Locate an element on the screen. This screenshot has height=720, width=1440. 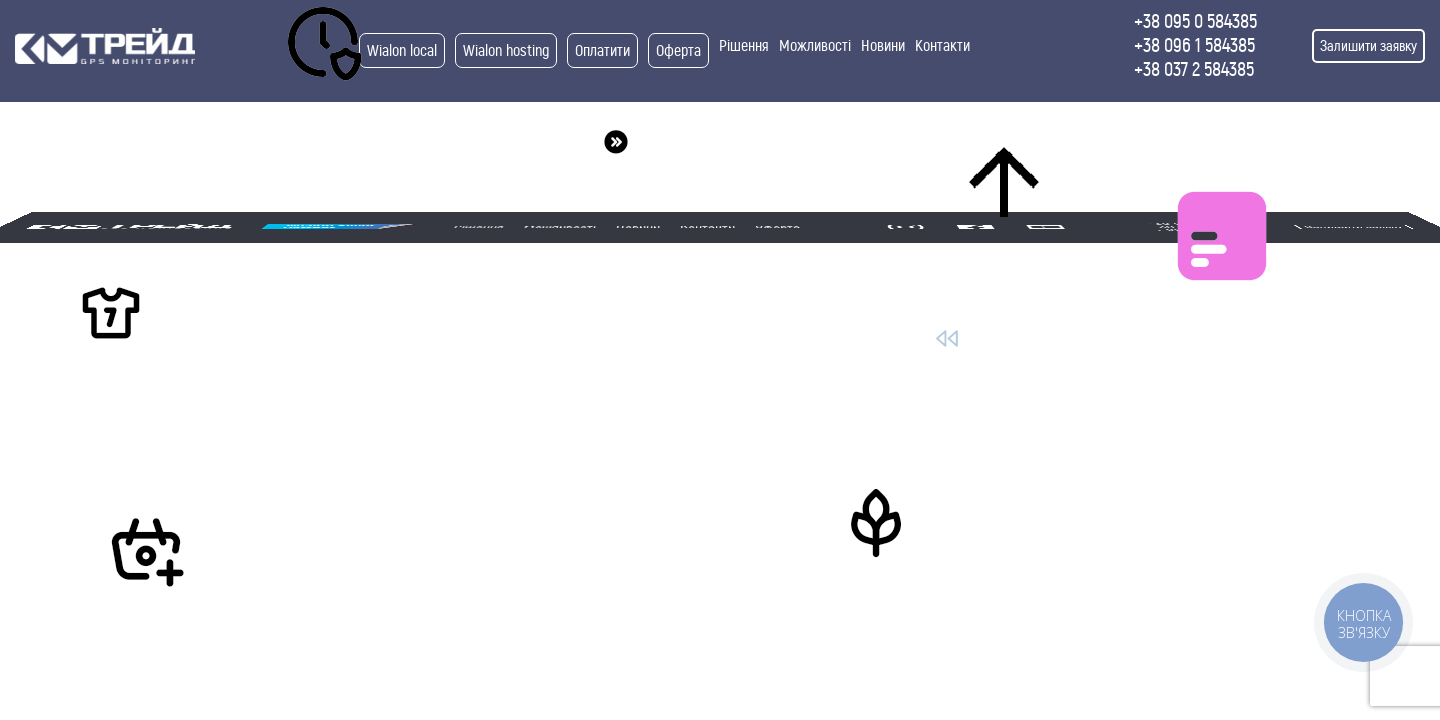
skip forward or advance to next item is located at coordinates (616, 142).